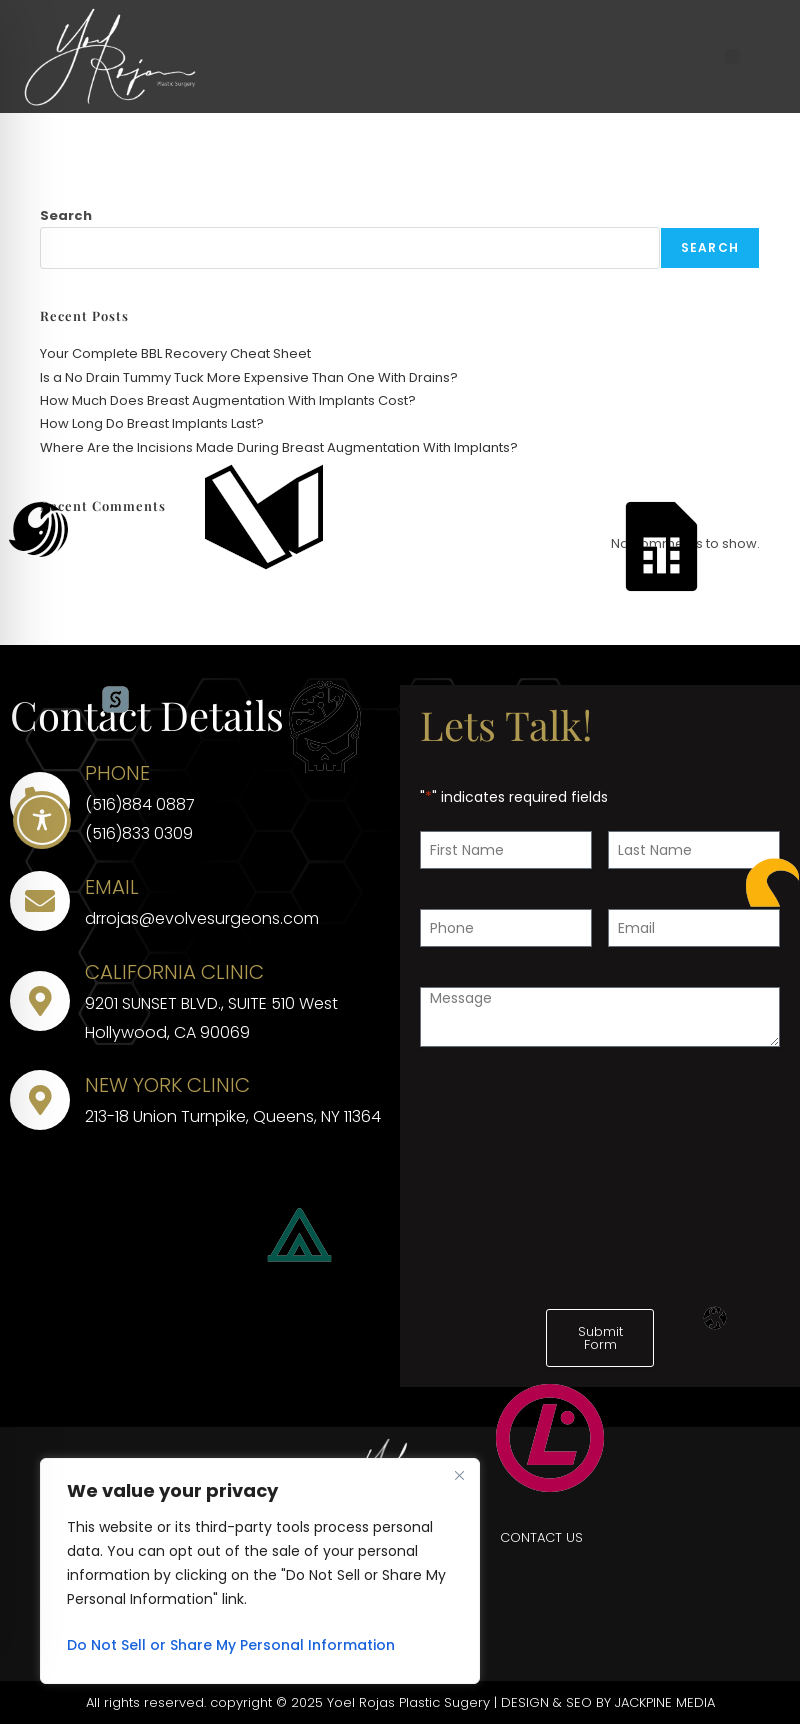  Describe the element at coordinates (550, 1438) in the screenshot. I see `linux professional institute logo` at that location.